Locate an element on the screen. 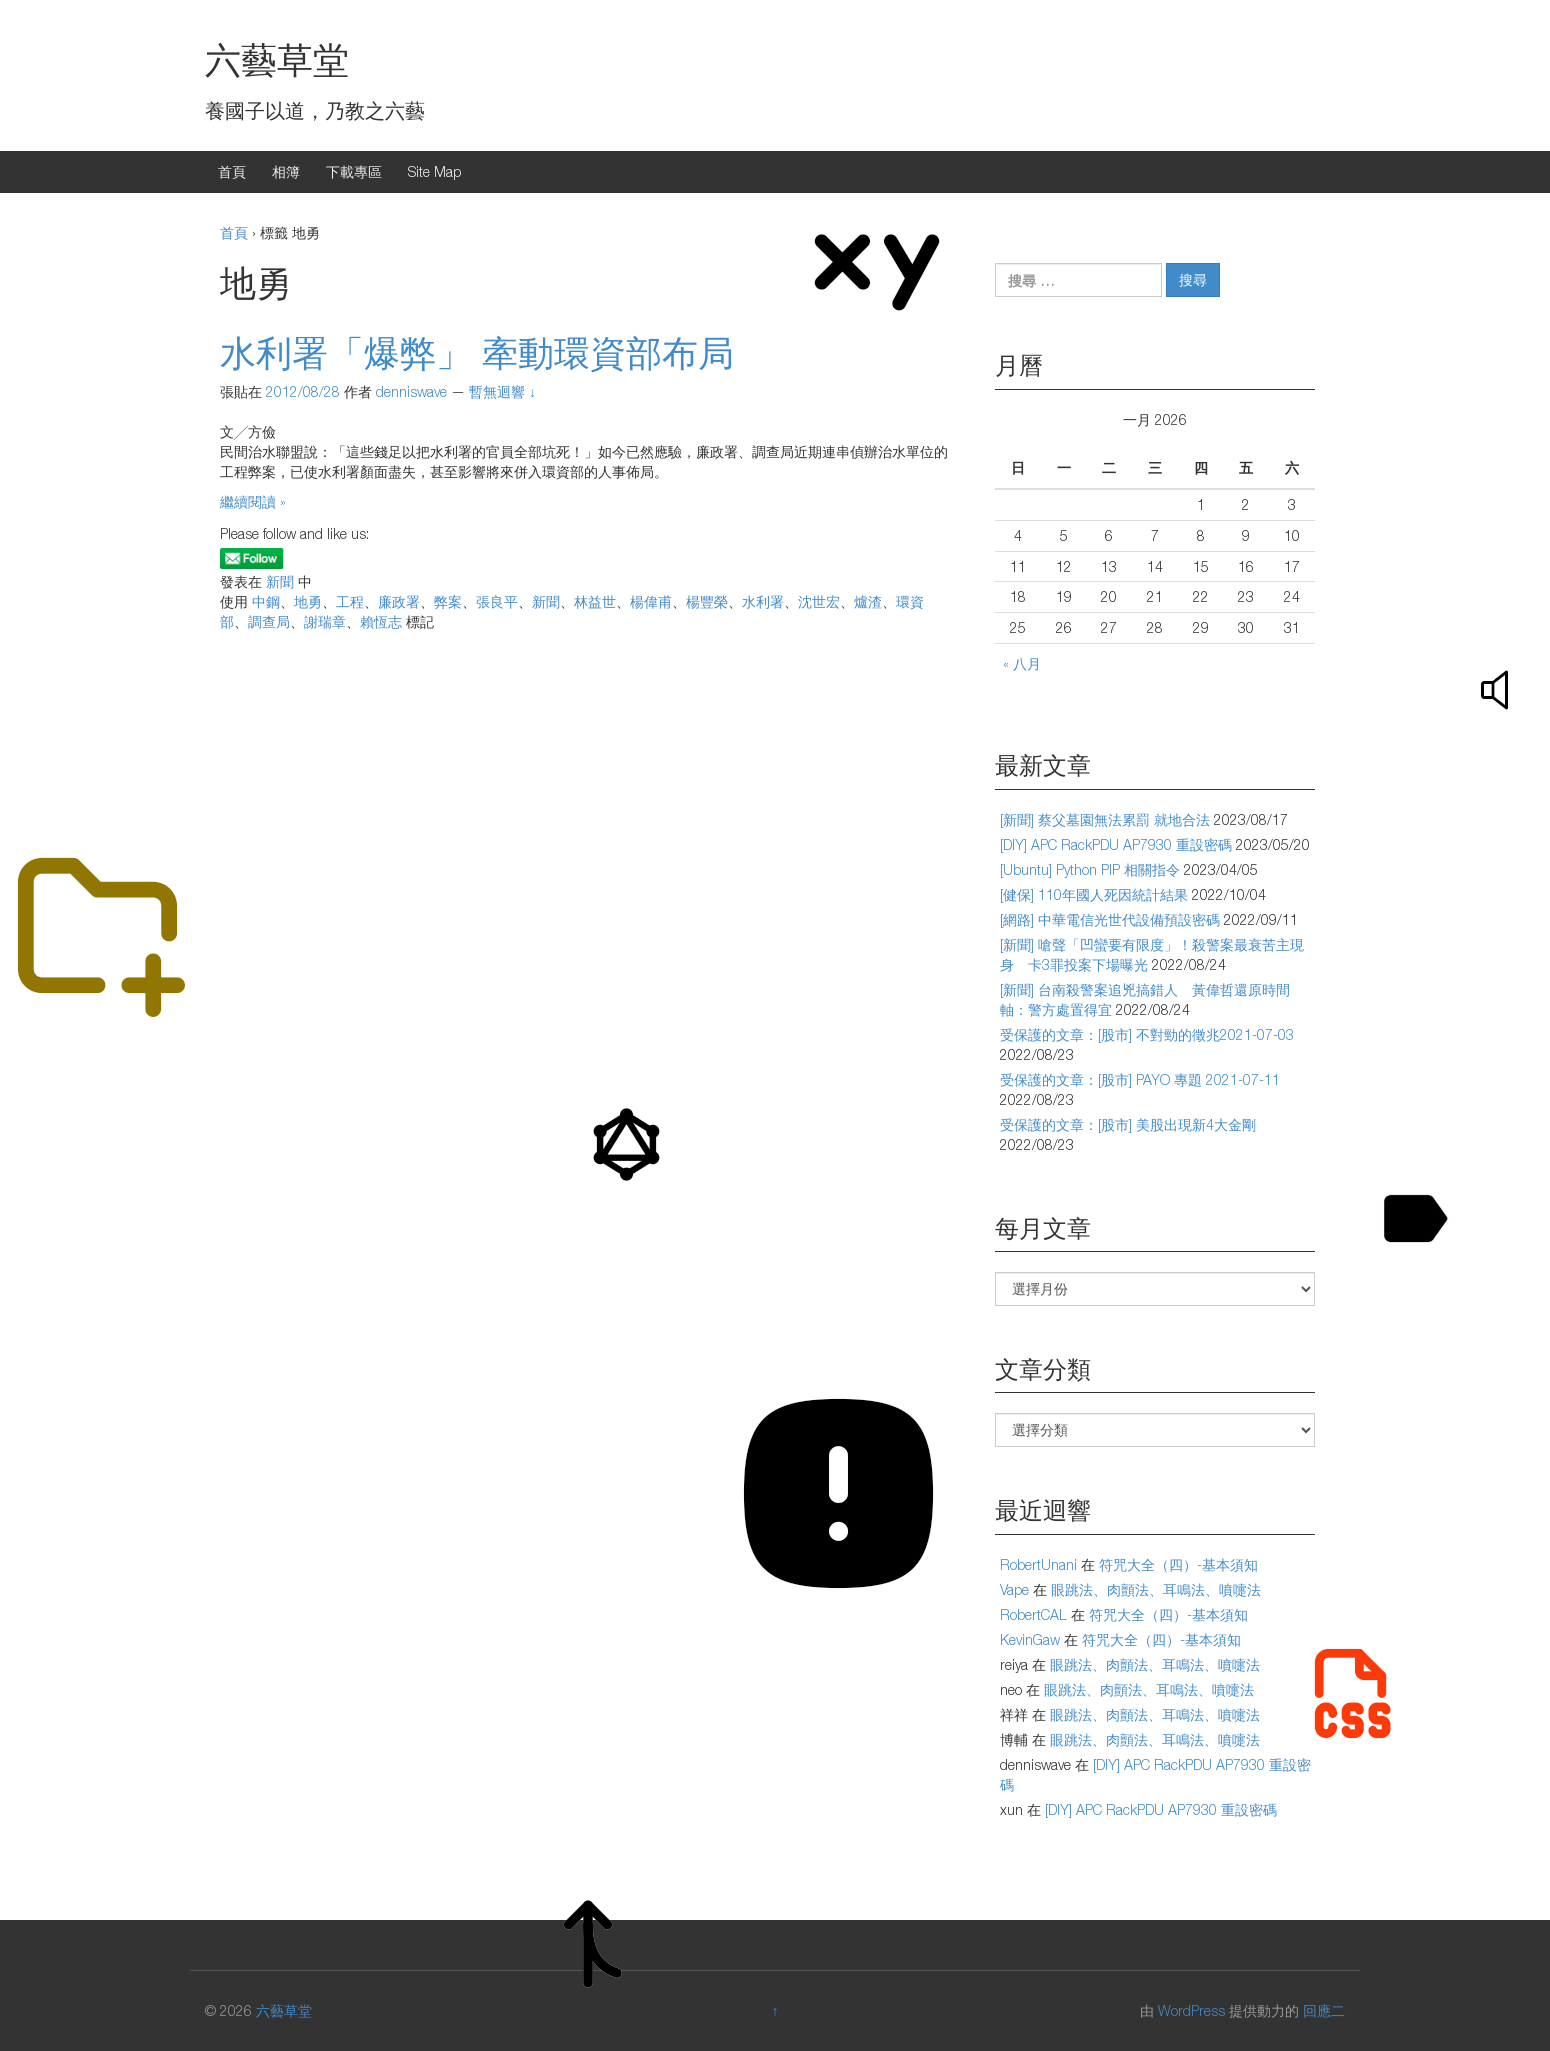  speaker with no volume or audio output is located at coordinates (1502, 690).